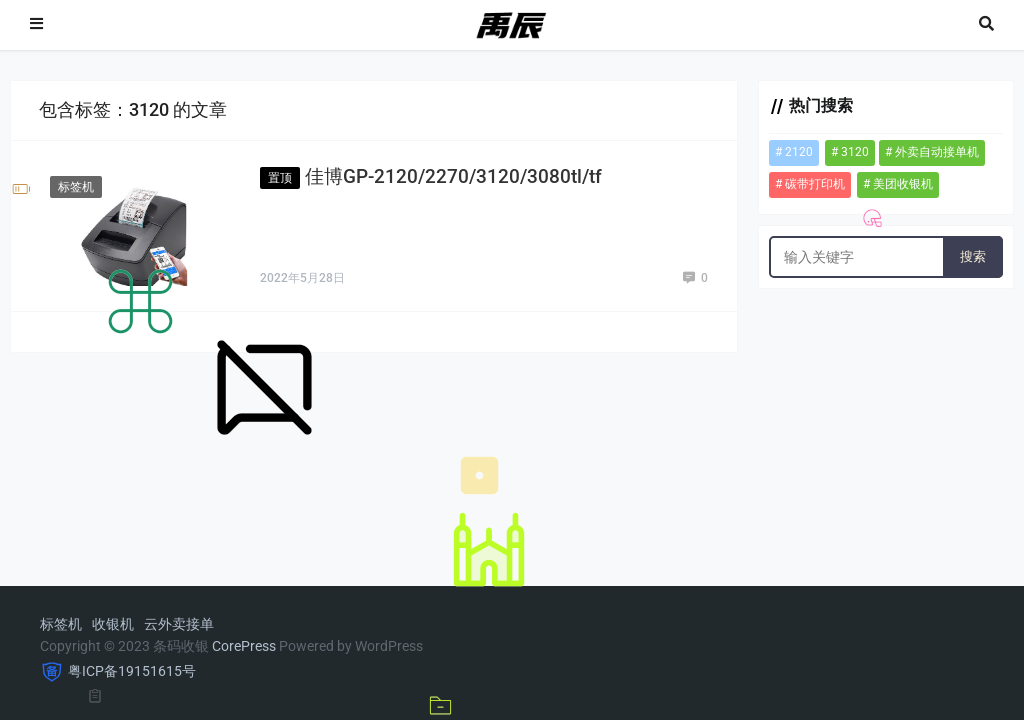  Describe the element at coordinates (872, 218) in the screenshot. I see `view football or sports content` at that location.